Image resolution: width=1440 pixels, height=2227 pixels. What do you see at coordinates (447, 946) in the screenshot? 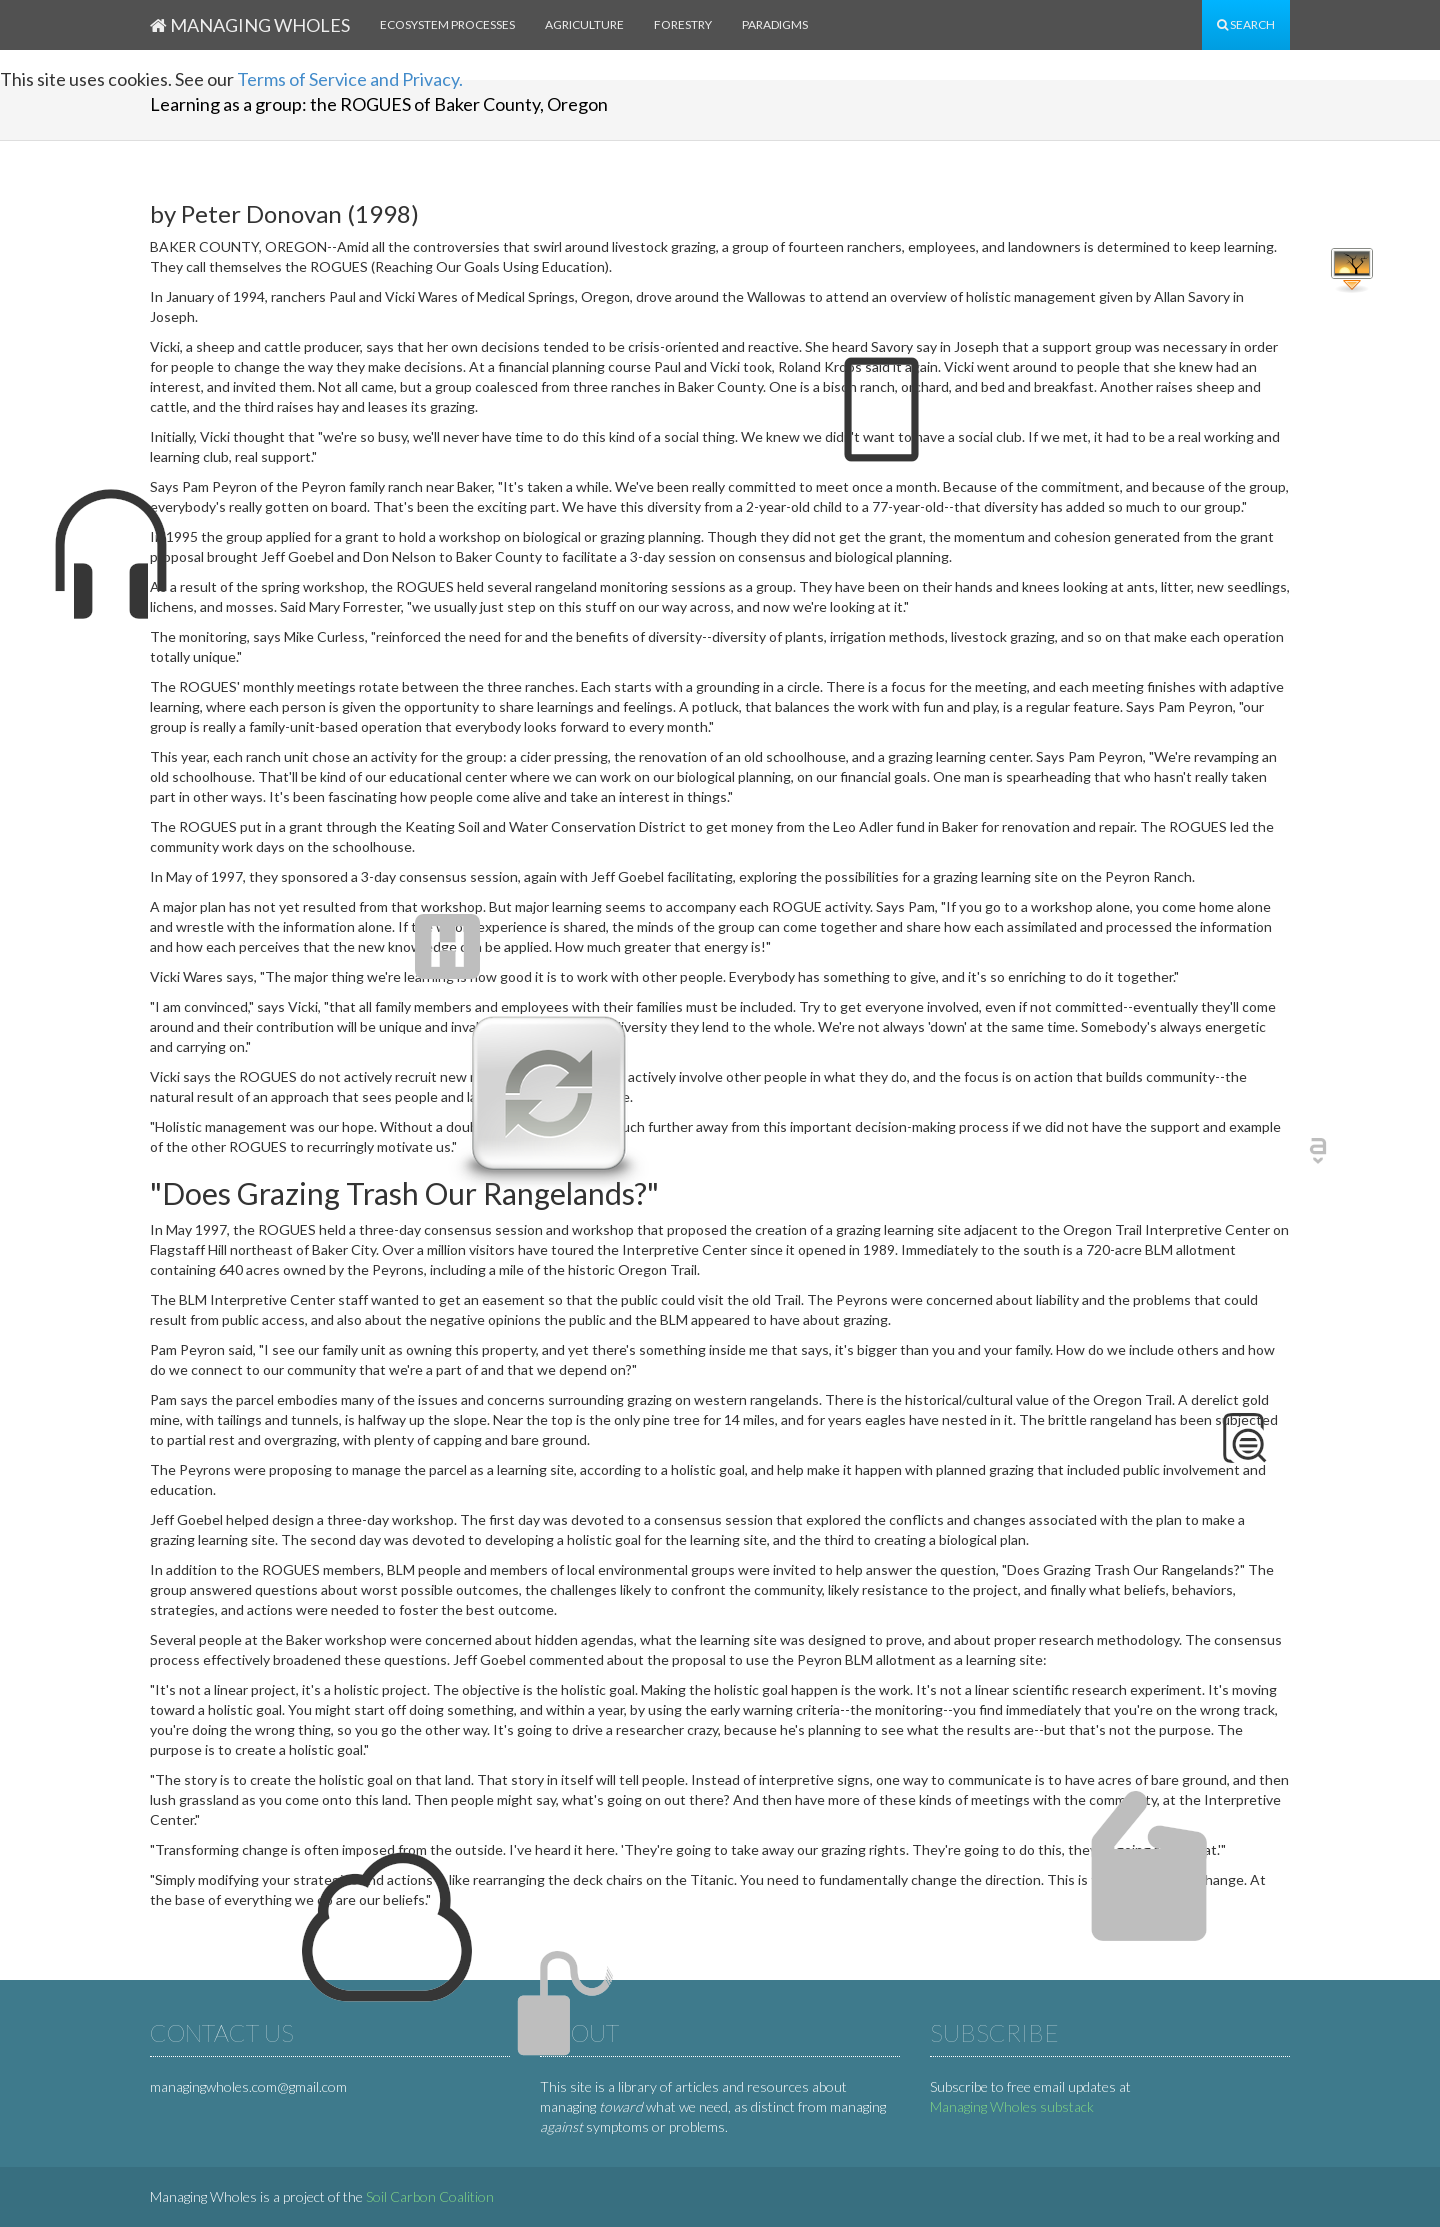
I see `indicates HSPA mobile network connection` at bounding box center [447, 946].